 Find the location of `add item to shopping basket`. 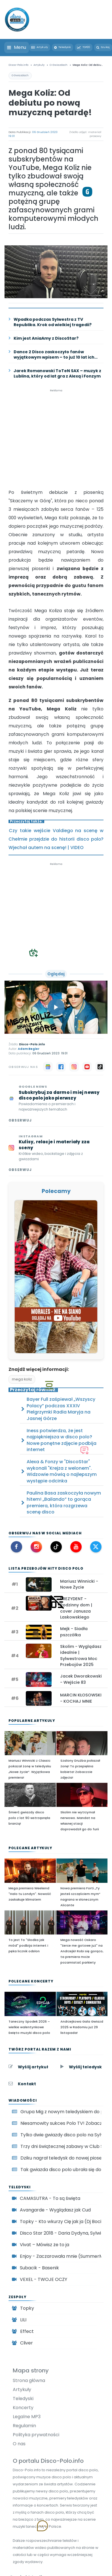

add item to shopping basket is located at coordinates (33, 952).